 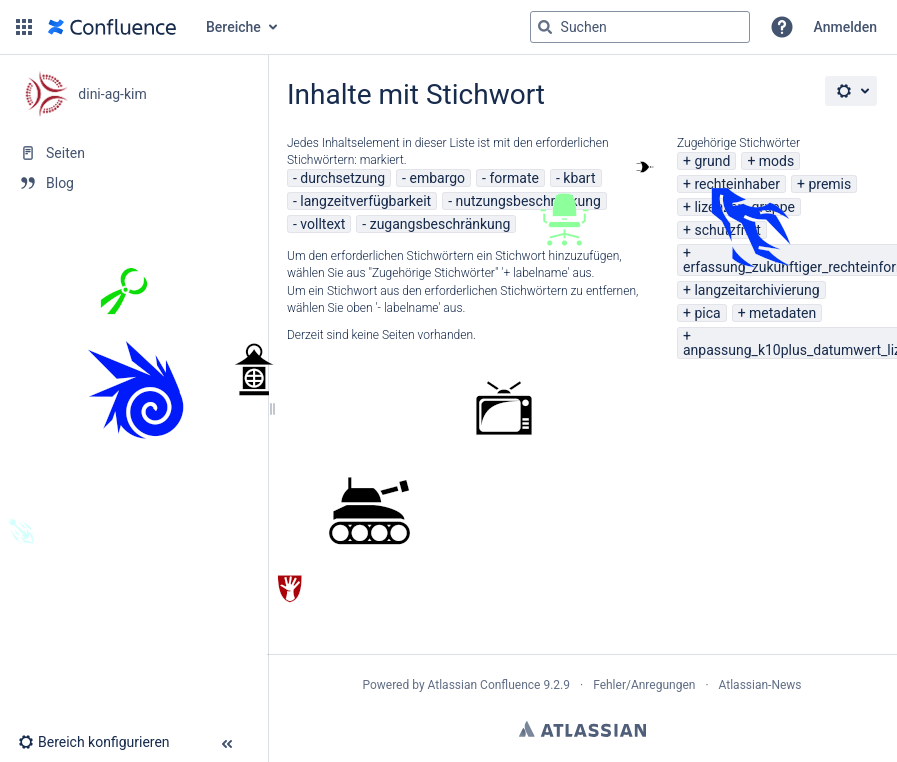 What do you see at coordinates (21, 531) in the screenshot?
I see `indicates a power attack or special ability in a game` at bounding box center [21, 531].